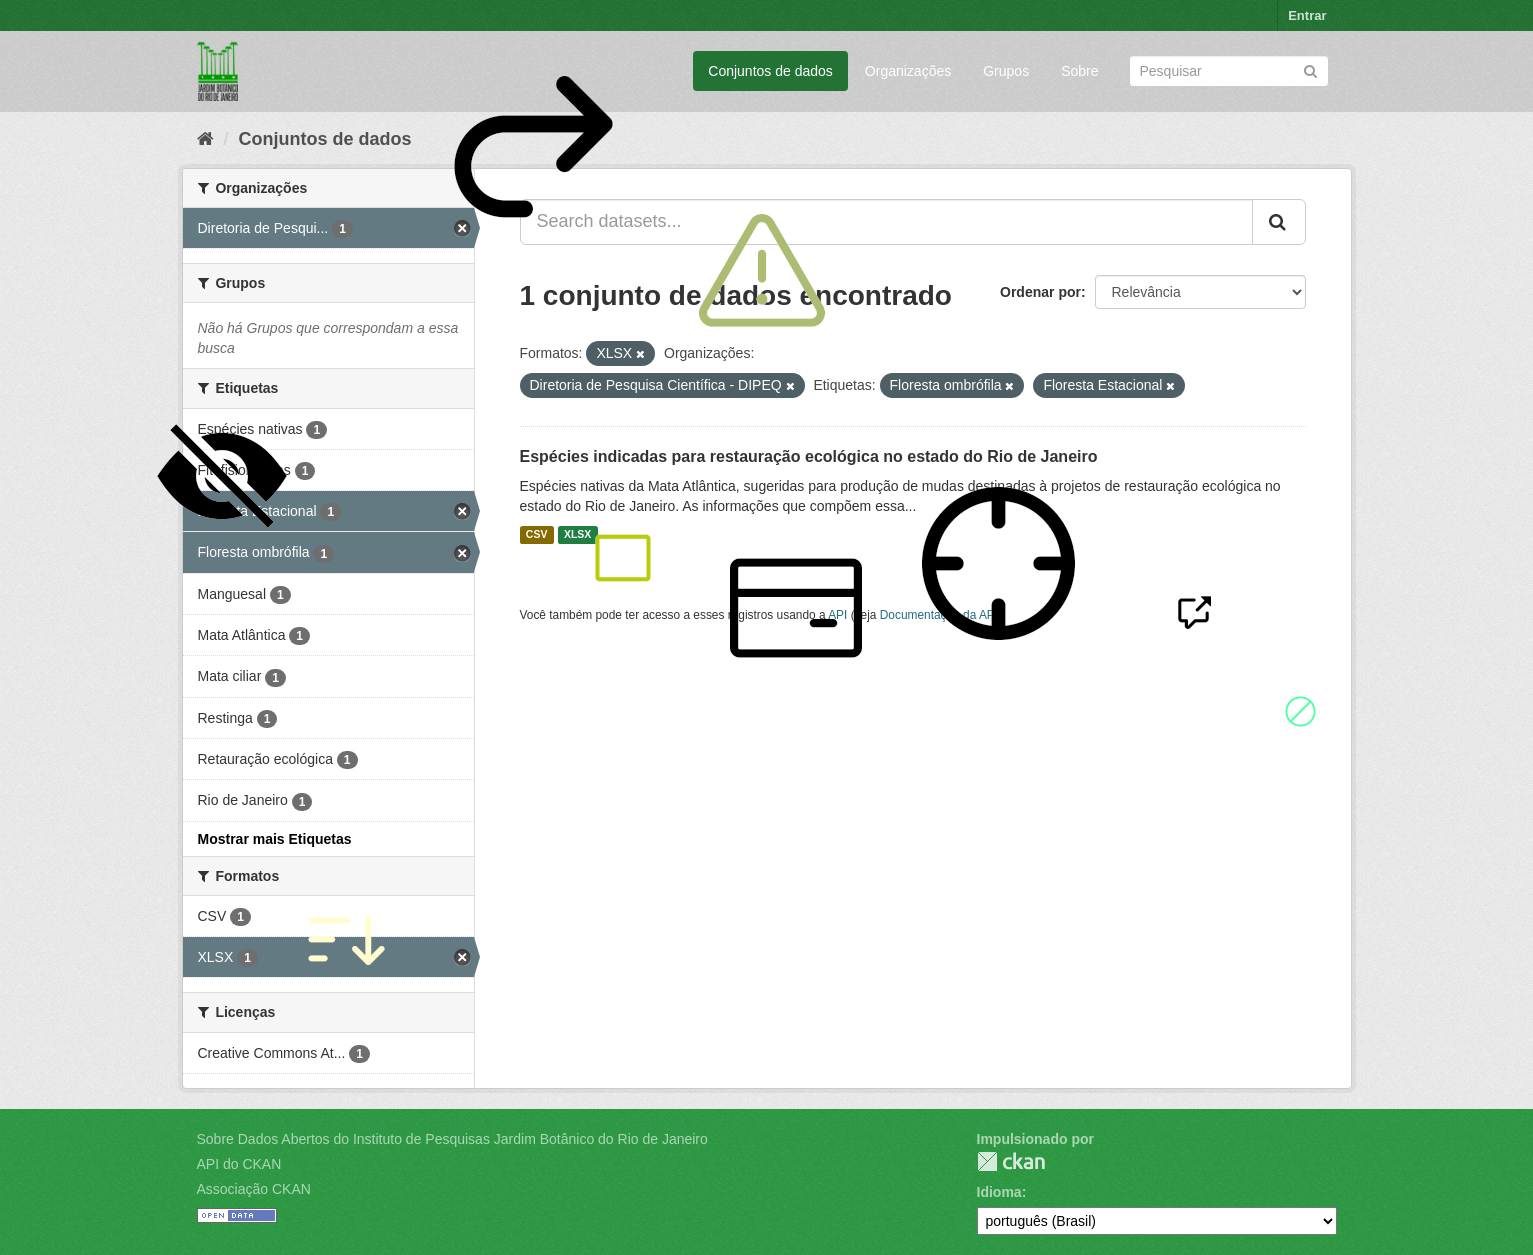 Image resolution: width=1533 pixels, height=1255 pixels. Describe the element at coordinates (1300, 711) in the screenshot. I see `indicates a blocked or prohibited action` at that location.